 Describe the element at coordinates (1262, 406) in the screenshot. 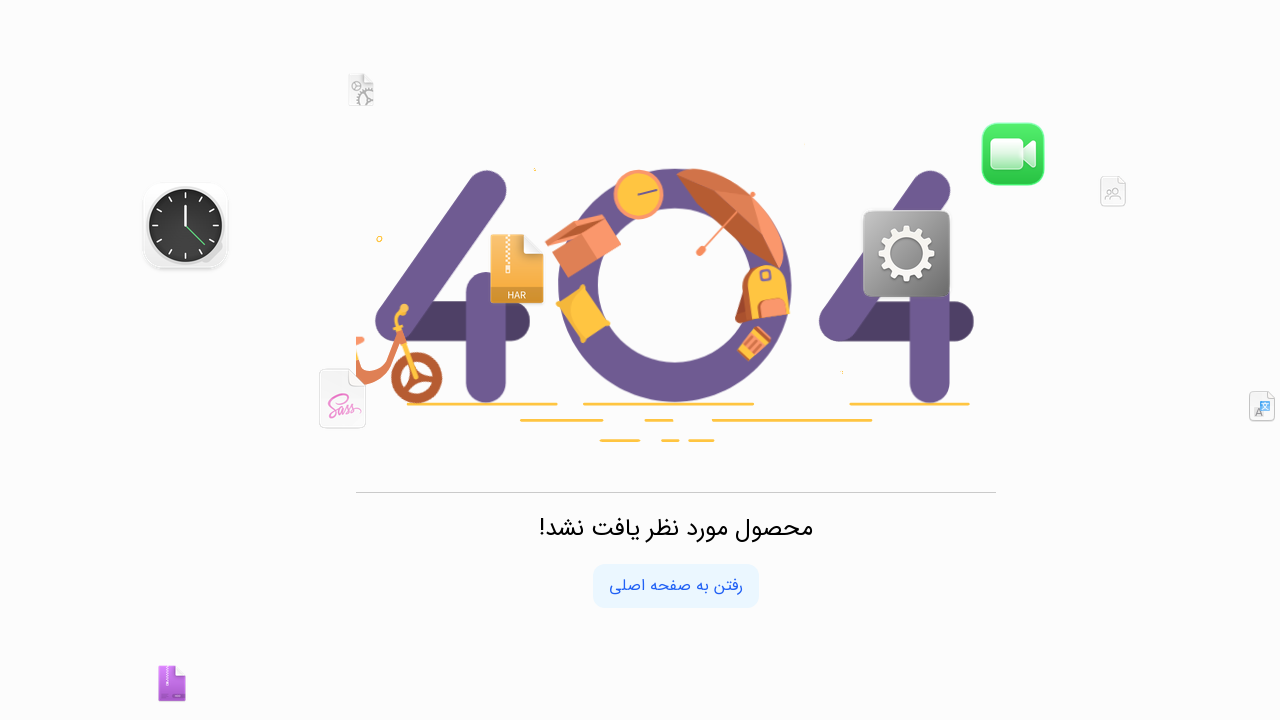

I see `a gettext translation file for software localization` at that location.